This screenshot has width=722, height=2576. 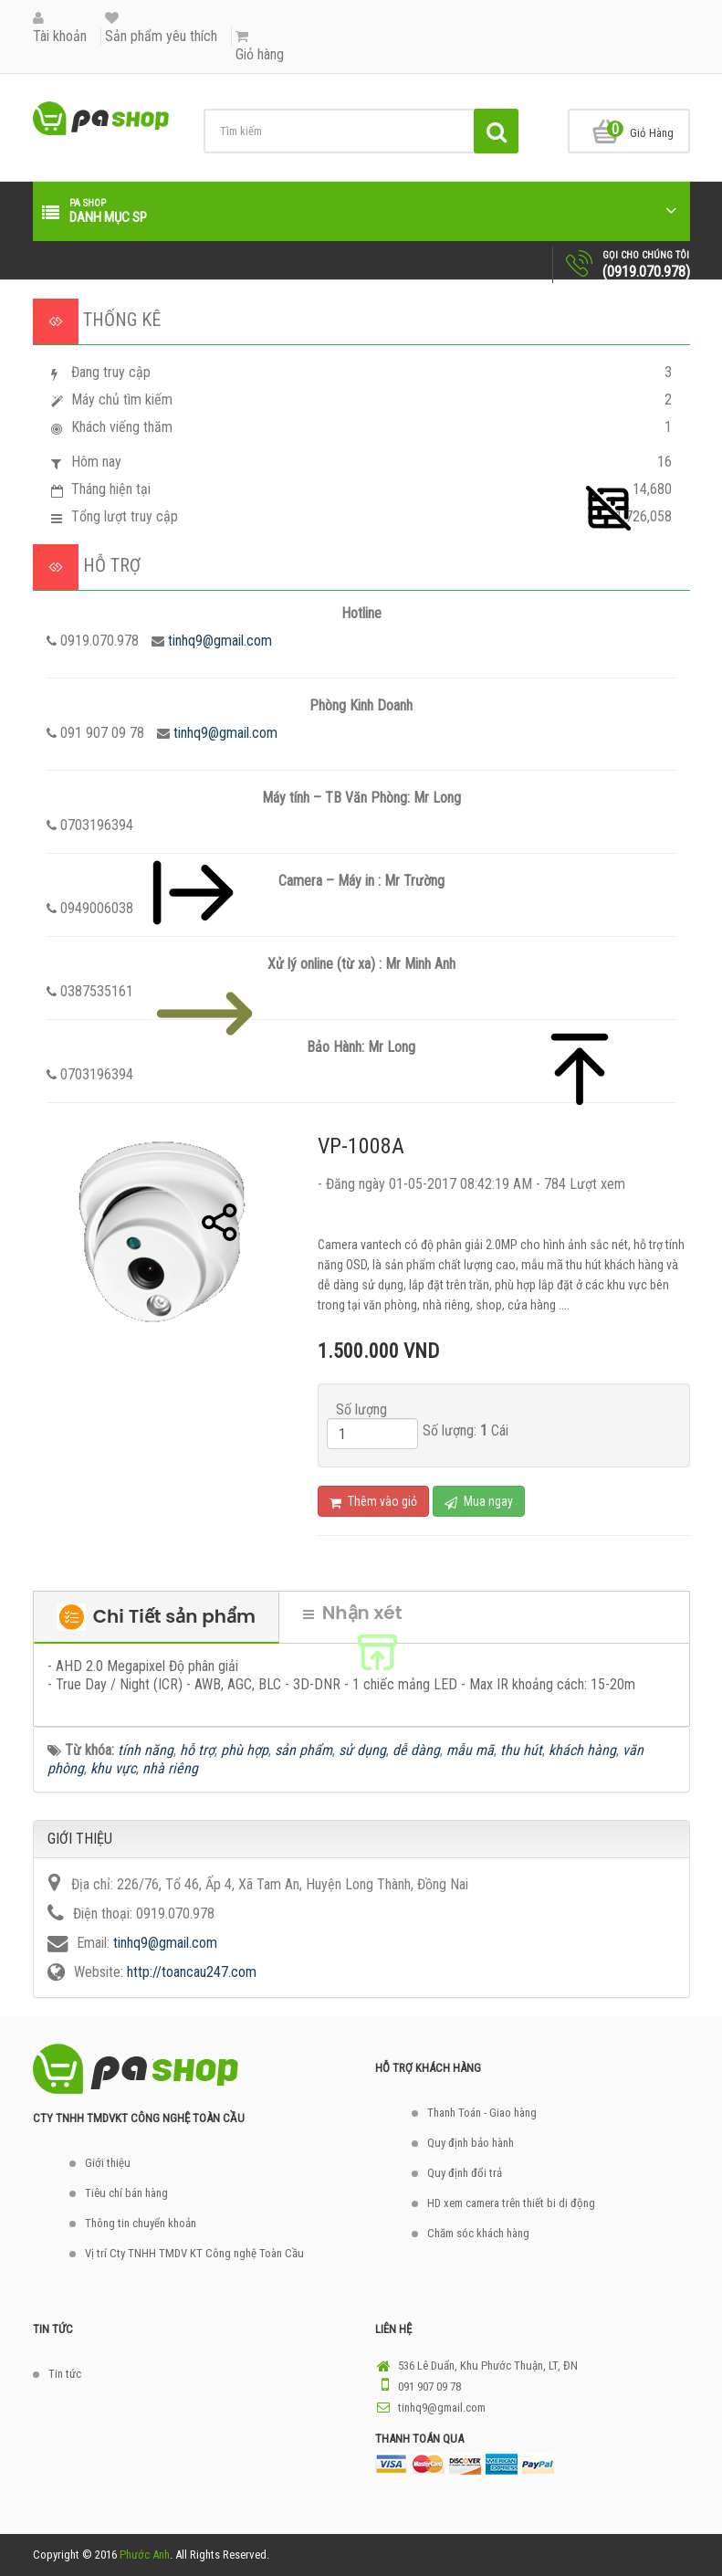 What do you see at coordinates (608, 508) in the screenshot?
I see `disable wall or barrier feature` at bounding box center [608, 508].